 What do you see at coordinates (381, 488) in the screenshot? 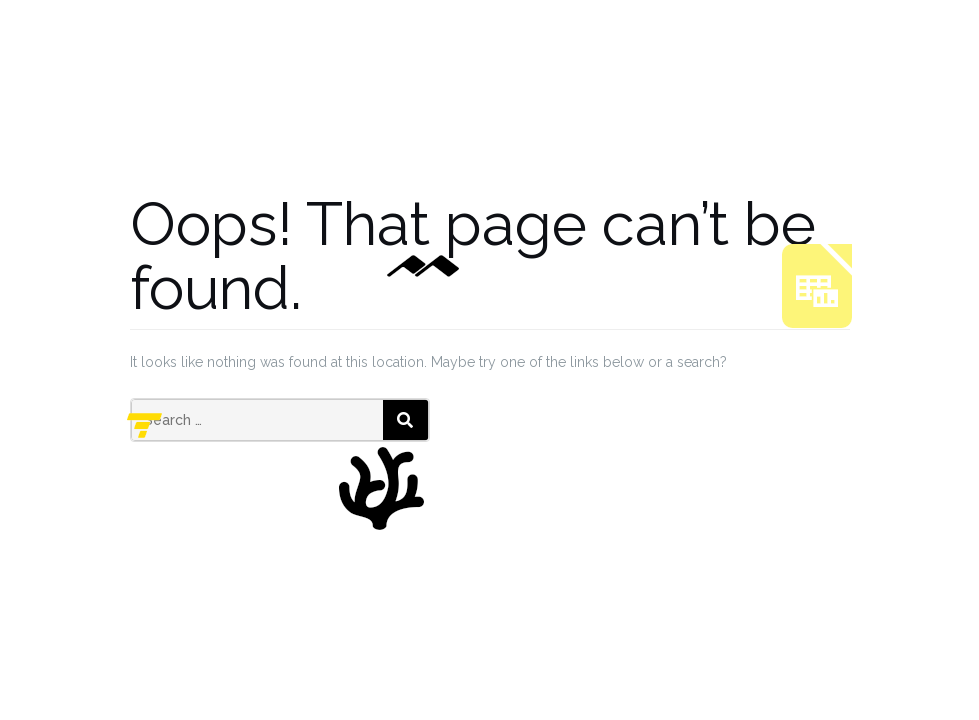
I see `open VSCodium application` at bounding box center [381, 488].